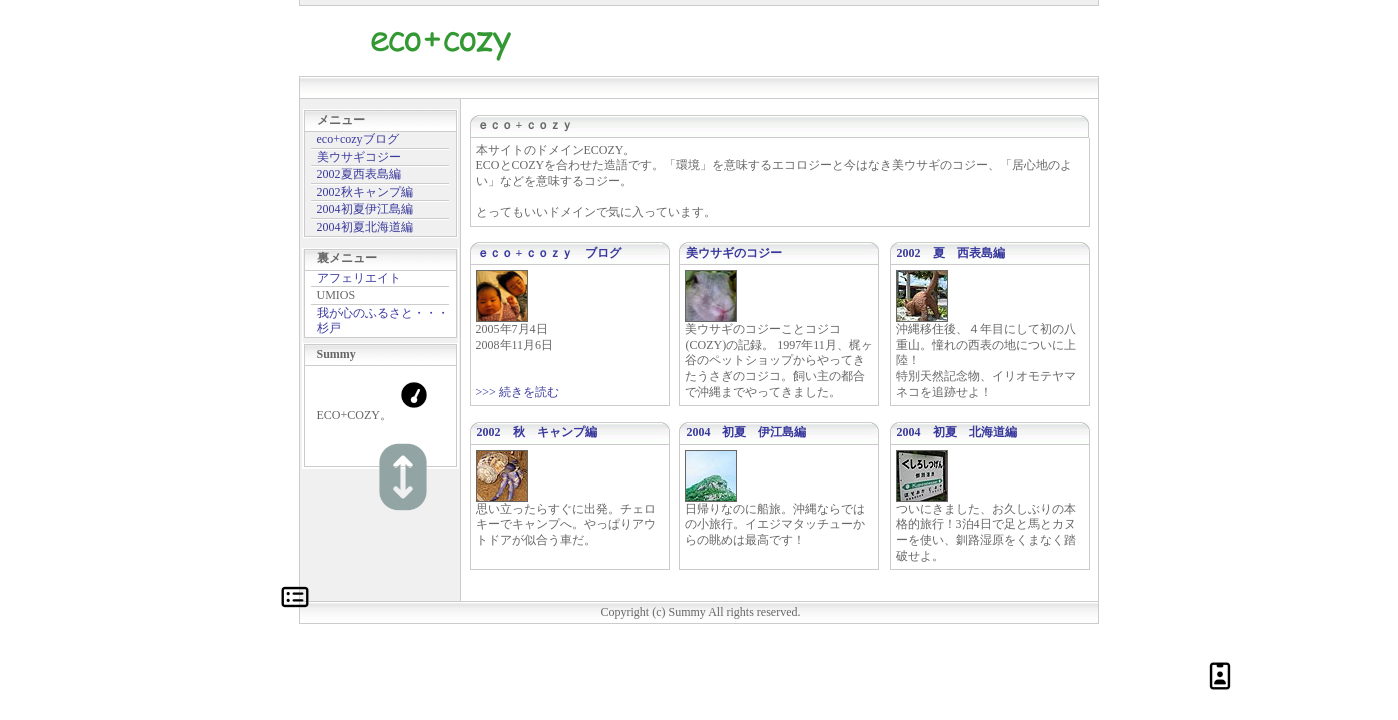  I want to click on view user profile or identification, so click(1220, 676).